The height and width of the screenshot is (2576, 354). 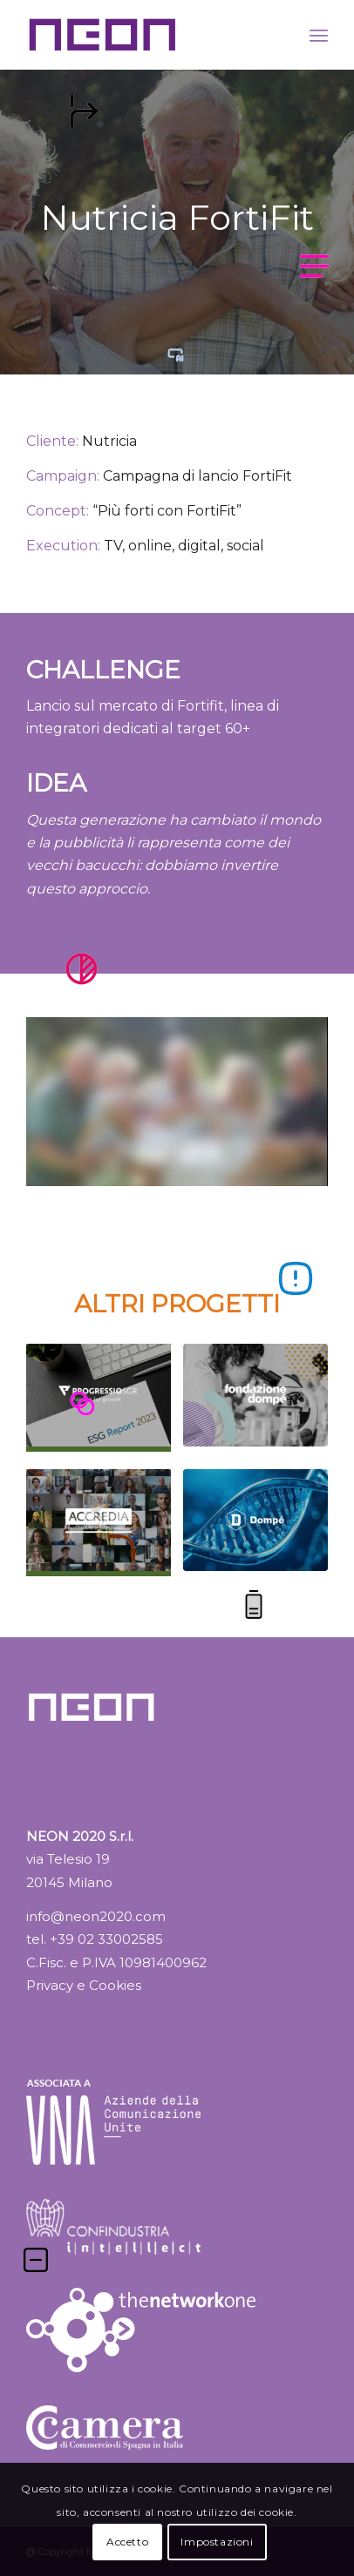 I want to click on set top-right corner radius, so click(x=121, y=1548).